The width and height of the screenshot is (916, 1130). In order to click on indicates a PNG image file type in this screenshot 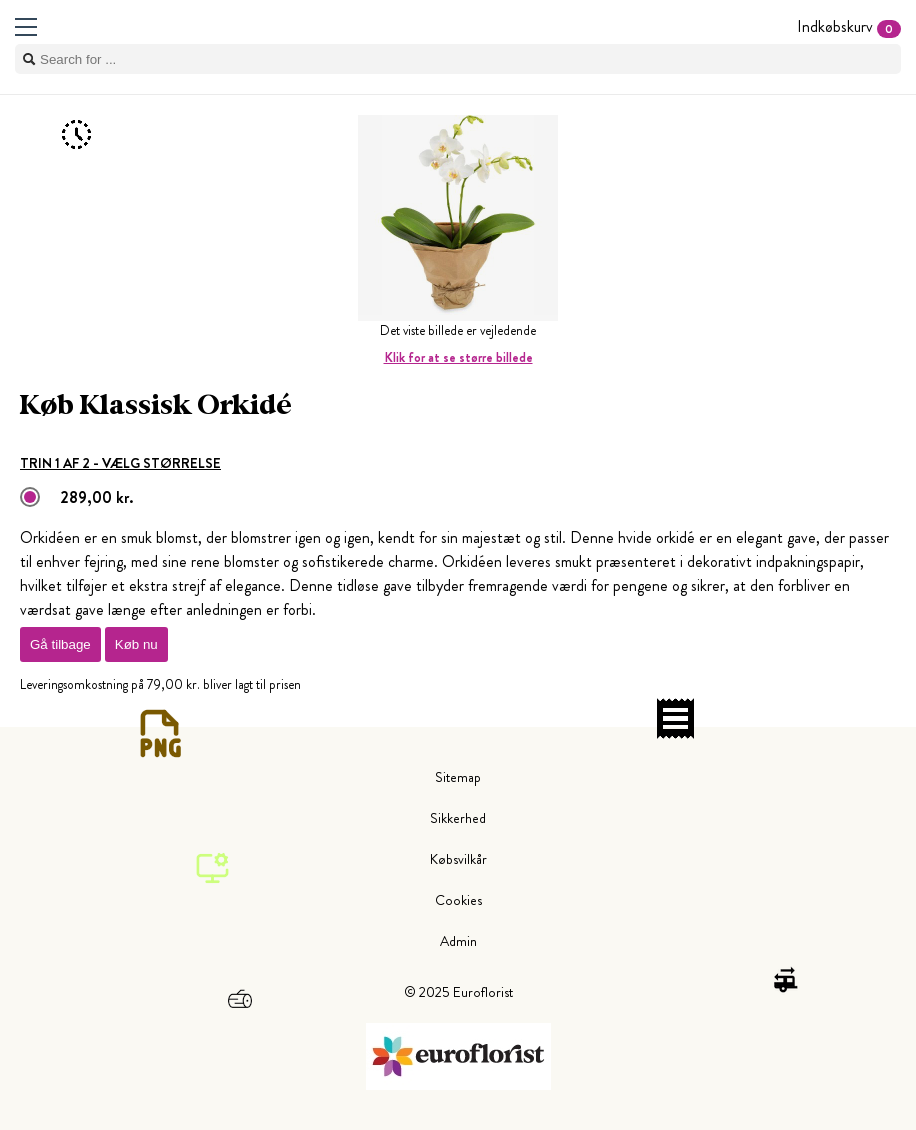, I will do `click(159, 733)`.